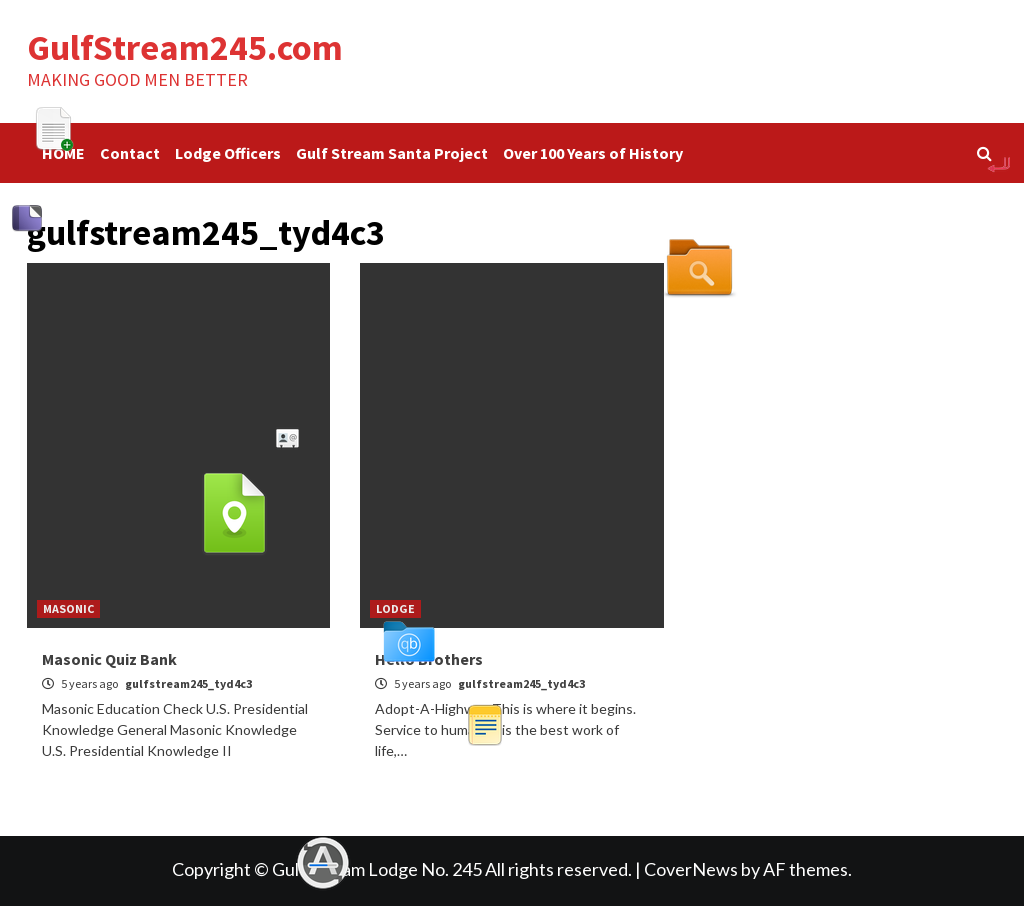 The image size is (1024, 906). Describe the element at coordinates (409, 643) in the screenshot. I see `open qbittorrent downloads folder` at that location.